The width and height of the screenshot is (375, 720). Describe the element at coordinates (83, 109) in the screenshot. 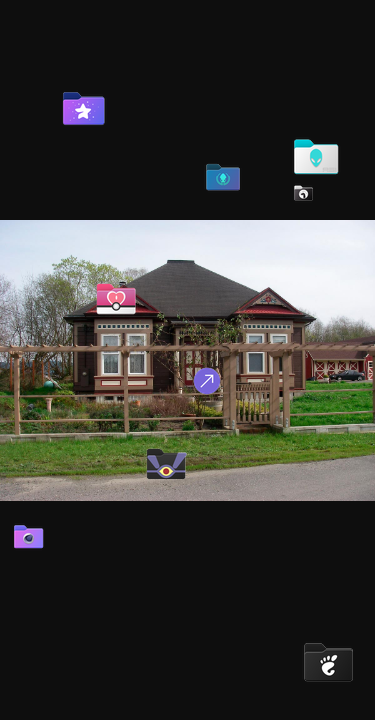

I see `open telegram premium files folder` at that location.